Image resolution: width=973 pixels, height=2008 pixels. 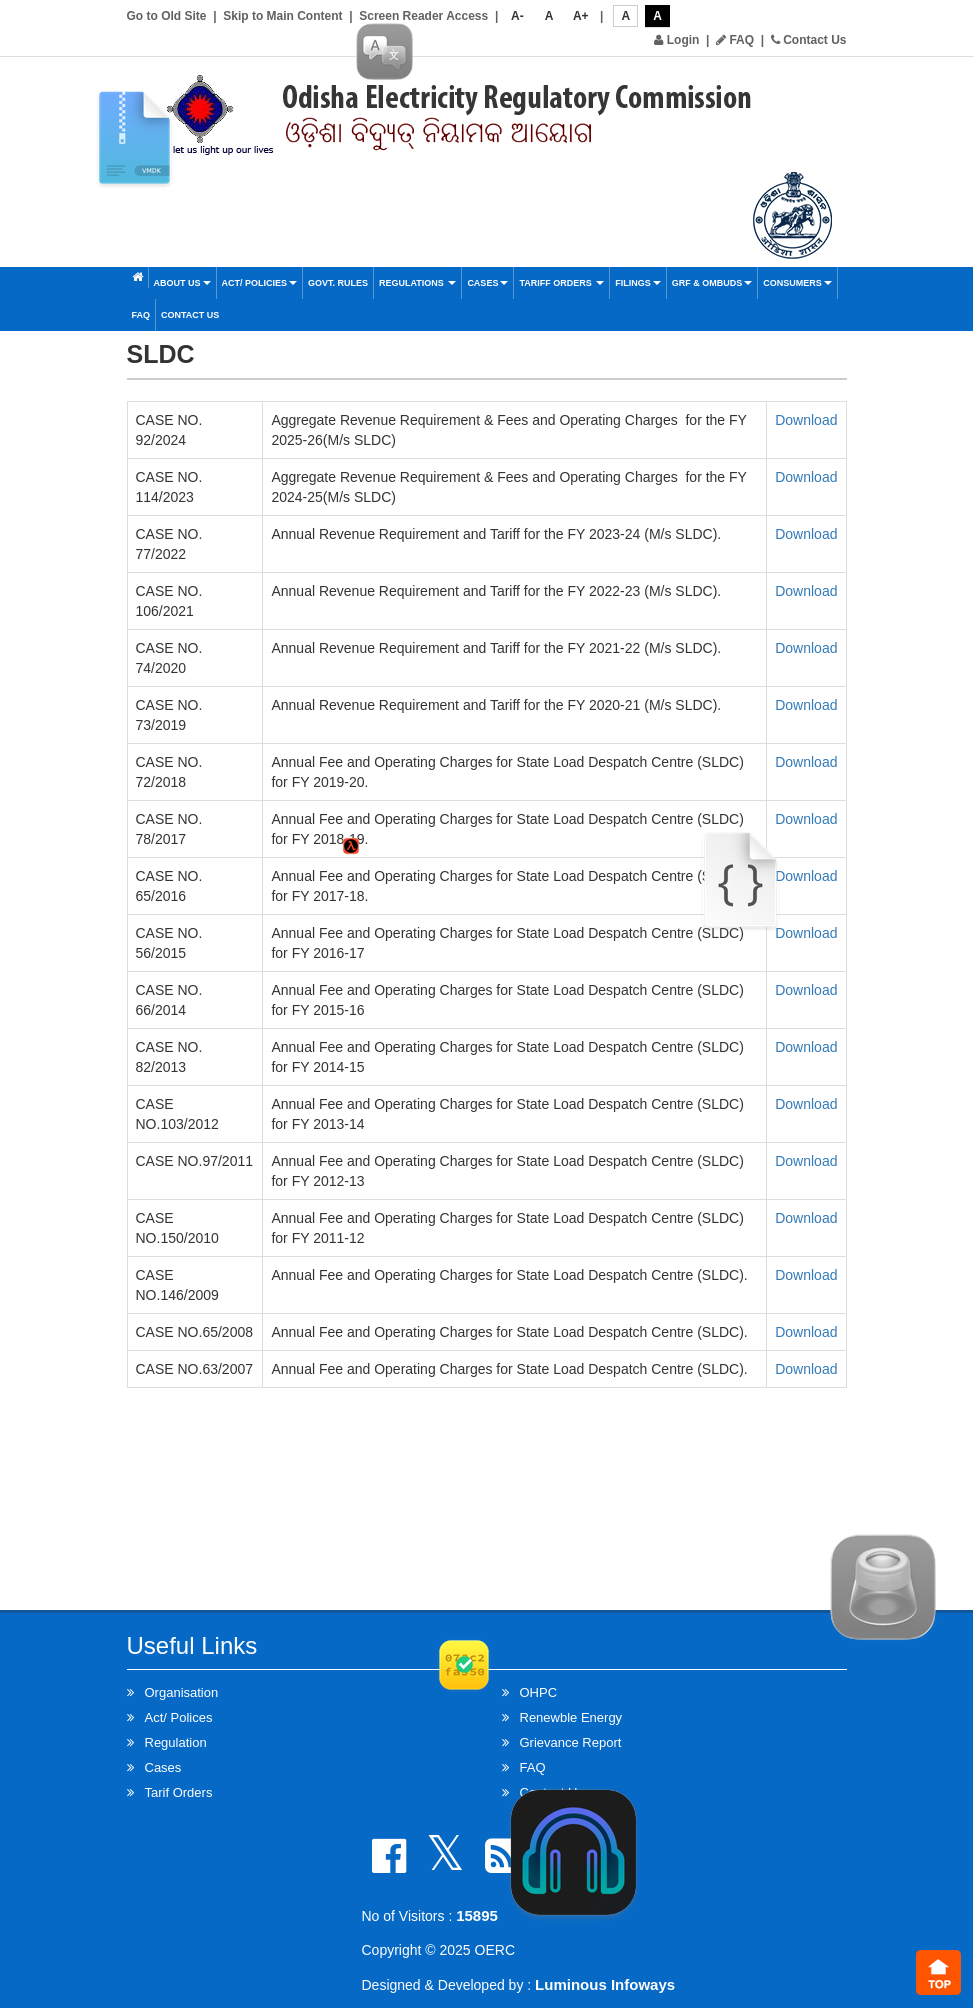 I want to click on a VirtualBox virtual machine disk file, so click(x=134, y=139).